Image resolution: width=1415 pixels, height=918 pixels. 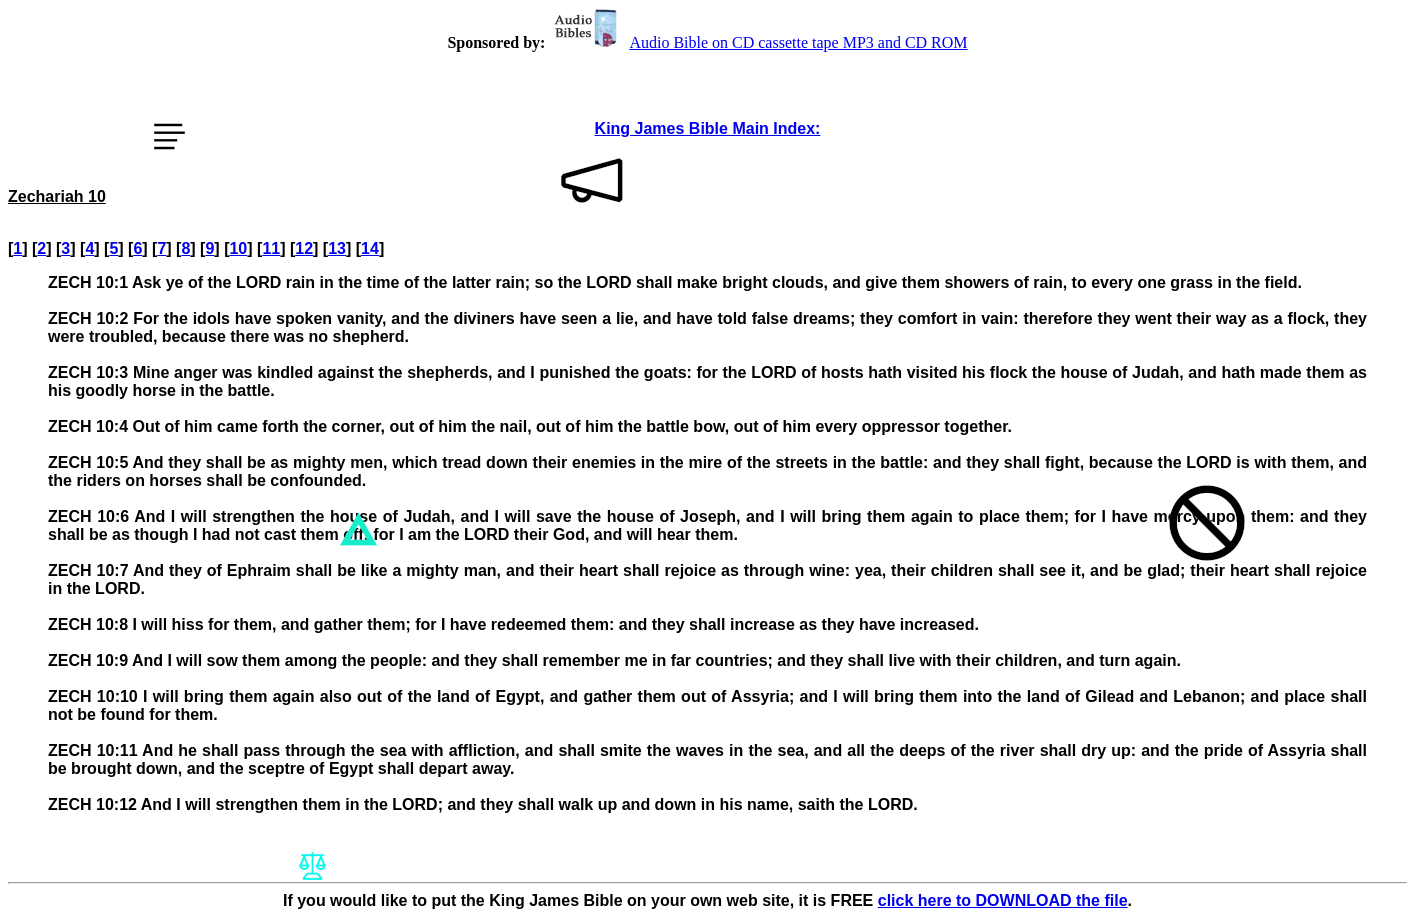 I want to click on indicates blocked or prohibited content, so click(x=1207, y=523).